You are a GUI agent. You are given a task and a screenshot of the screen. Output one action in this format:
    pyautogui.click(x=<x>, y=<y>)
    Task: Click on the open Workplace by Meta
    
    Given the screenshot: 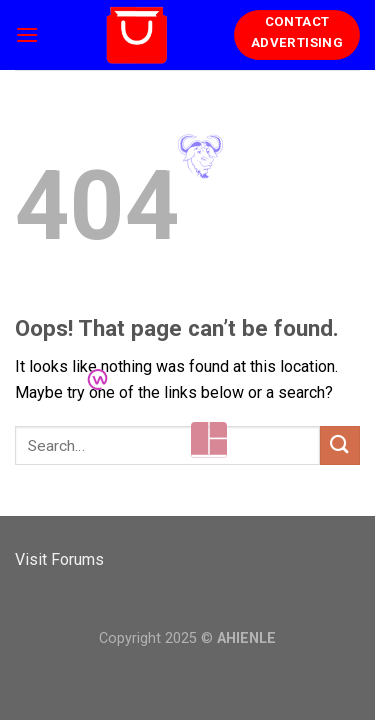 What is the action you would take?
    pyautogui.click(x=97, y=379)
    